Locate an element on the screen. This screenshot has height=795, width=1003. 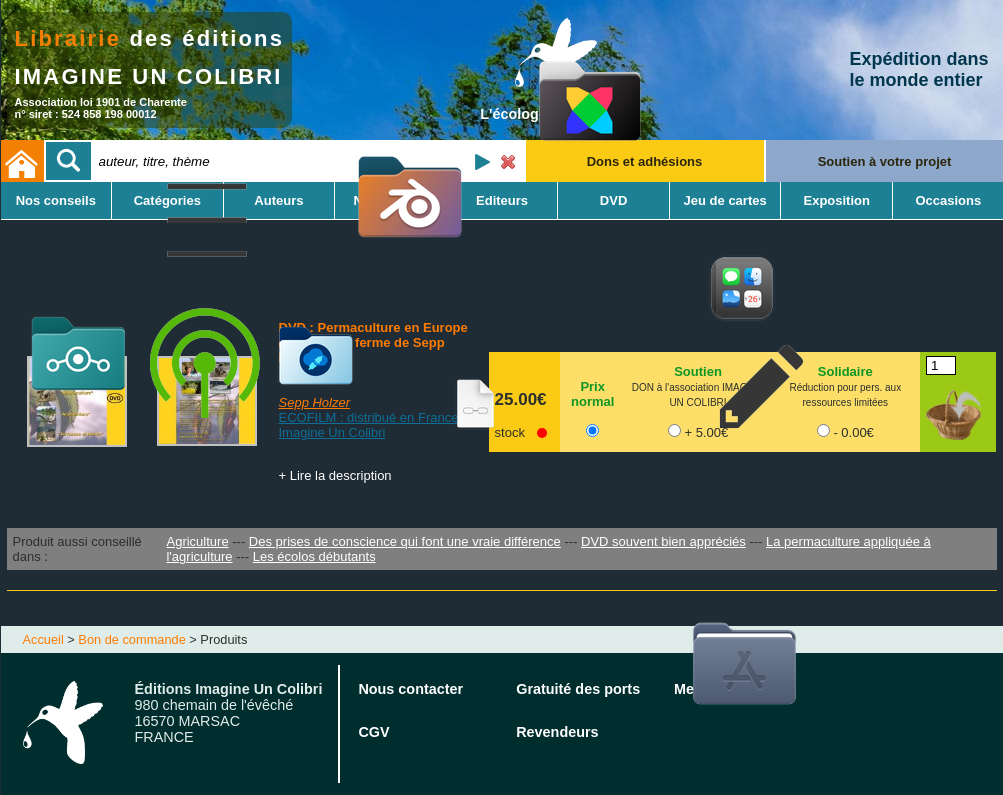
preview and browse installed app icons is located at coordinates (742, 288).